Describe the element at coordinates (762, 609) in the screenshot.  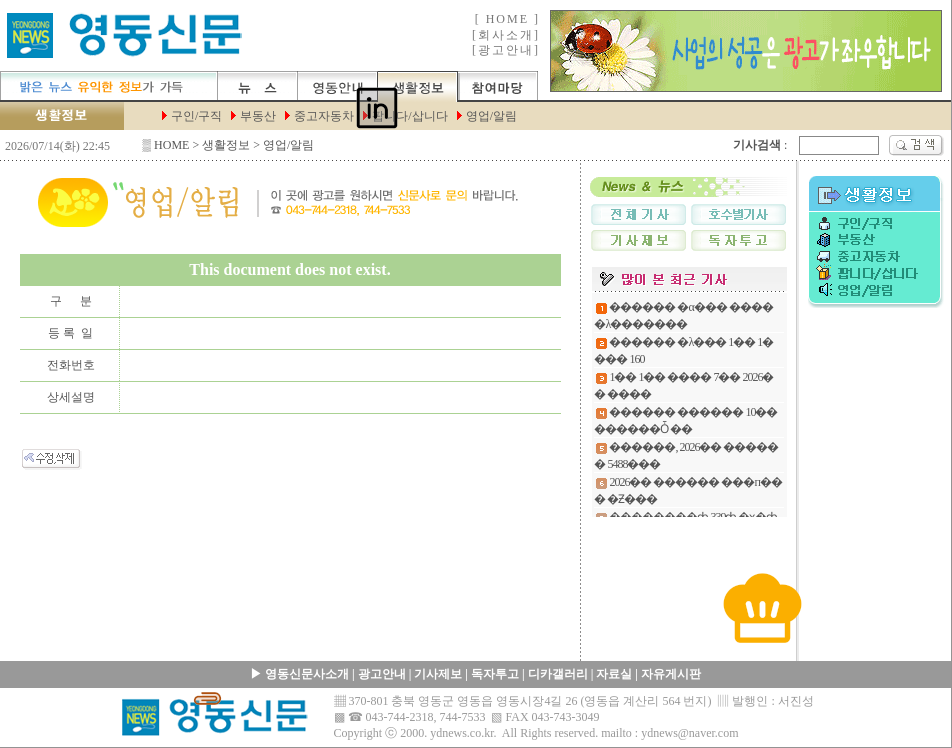
I see `access cooking or recipe features` at that location.